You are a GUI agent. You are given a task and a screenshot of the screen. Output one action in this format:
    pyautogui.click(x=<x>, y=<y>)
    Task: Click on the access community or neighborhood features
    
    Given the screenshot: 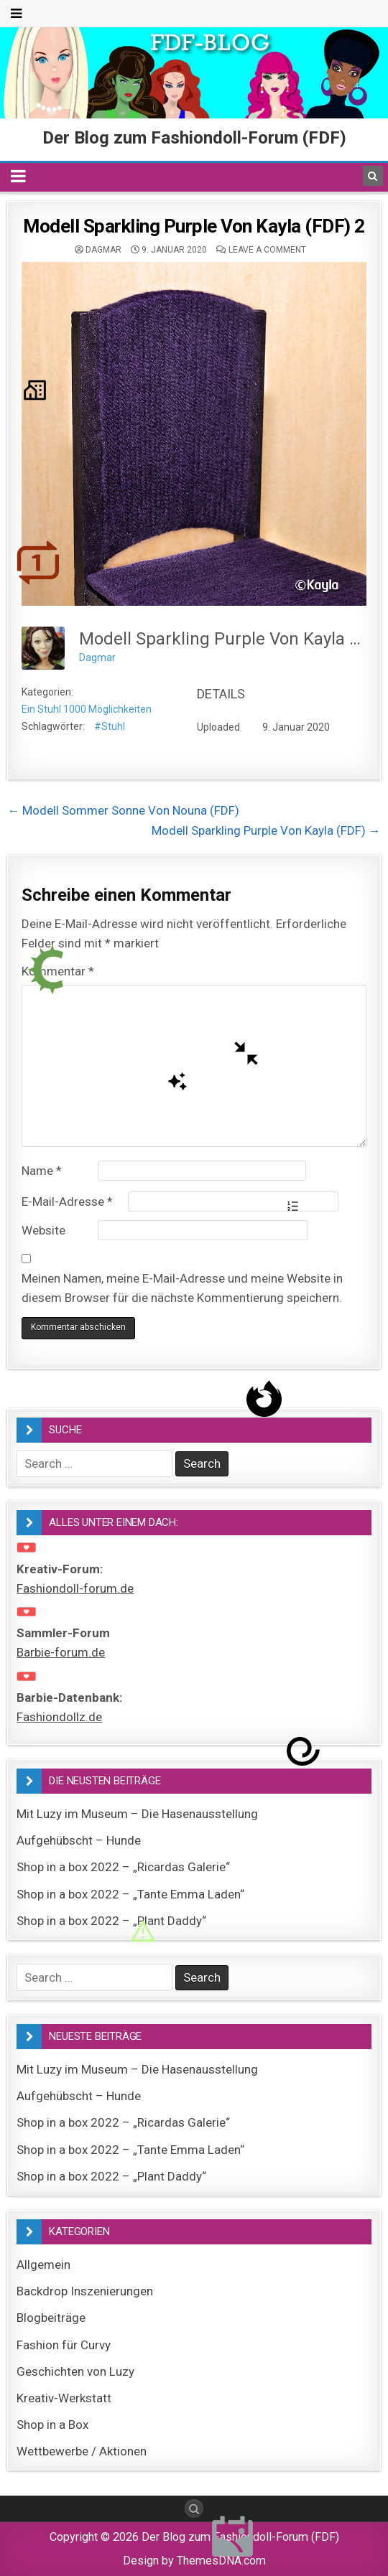 What is the action you would take?
    pyautogui.click(x=34, y=390)
    